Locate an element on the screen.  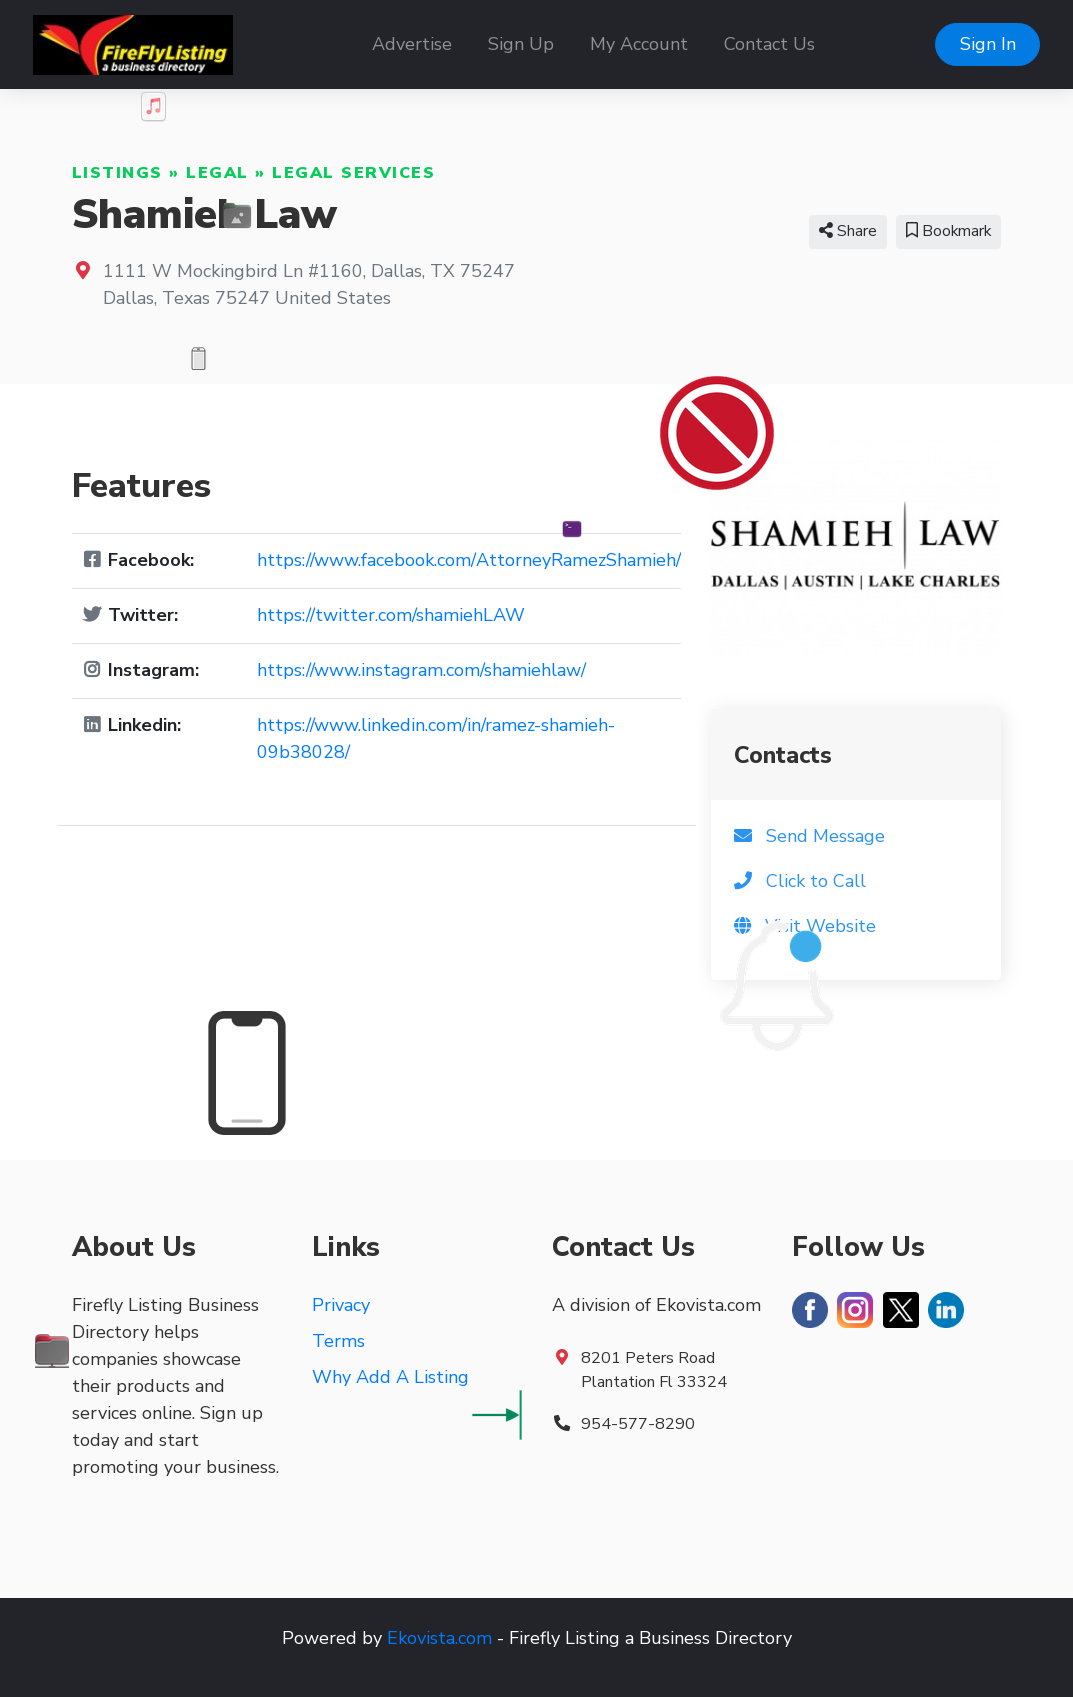
access a remote or network folder is located at coordinates (52, 1351).